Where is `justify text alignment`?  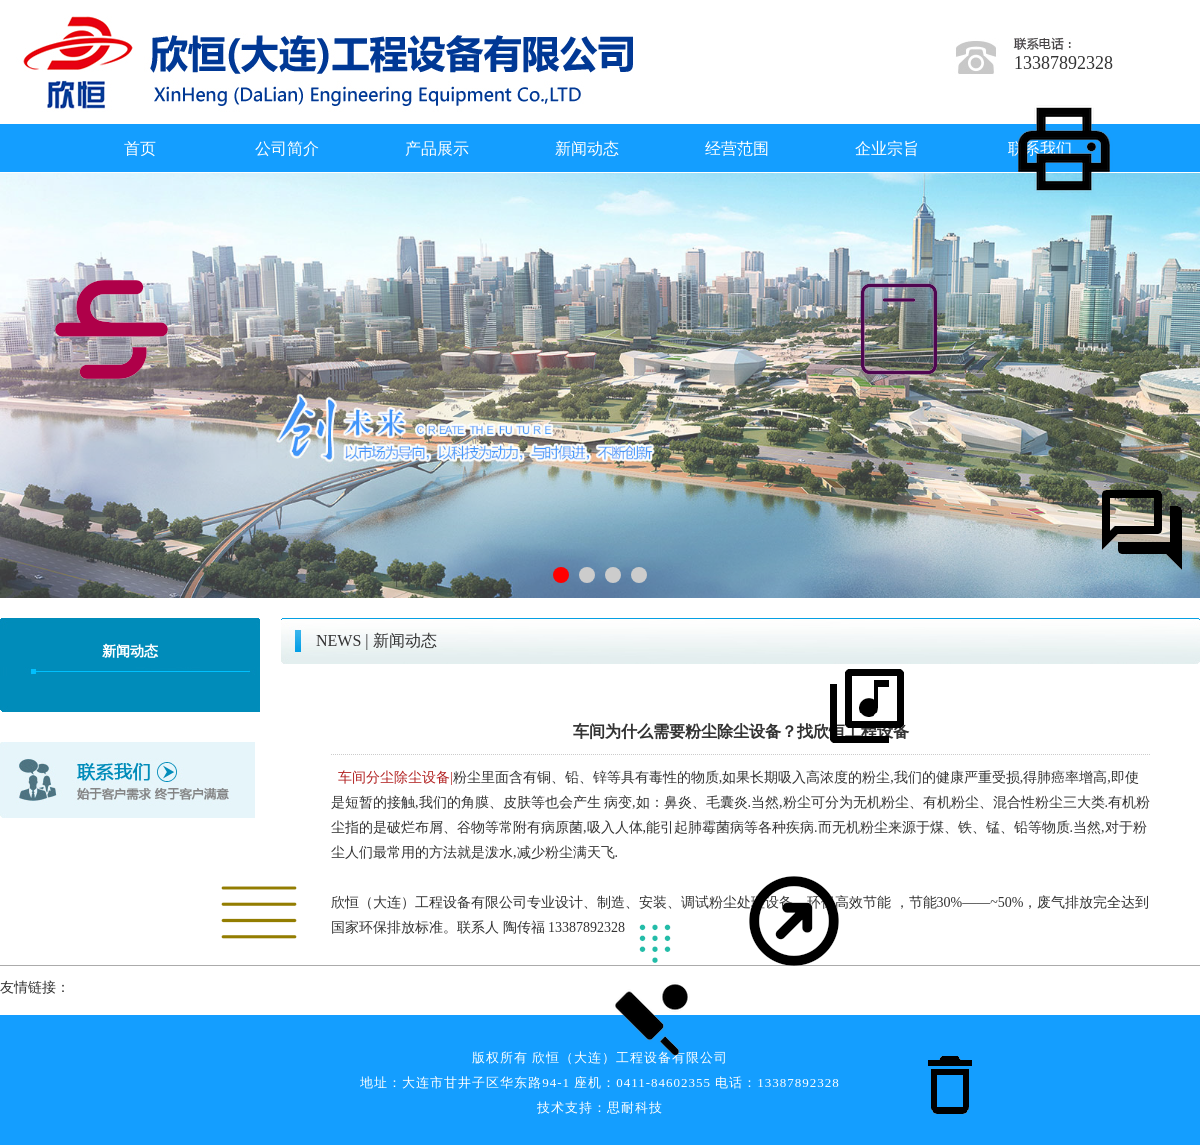 justify text alignment is located at coordinates (259, 914).